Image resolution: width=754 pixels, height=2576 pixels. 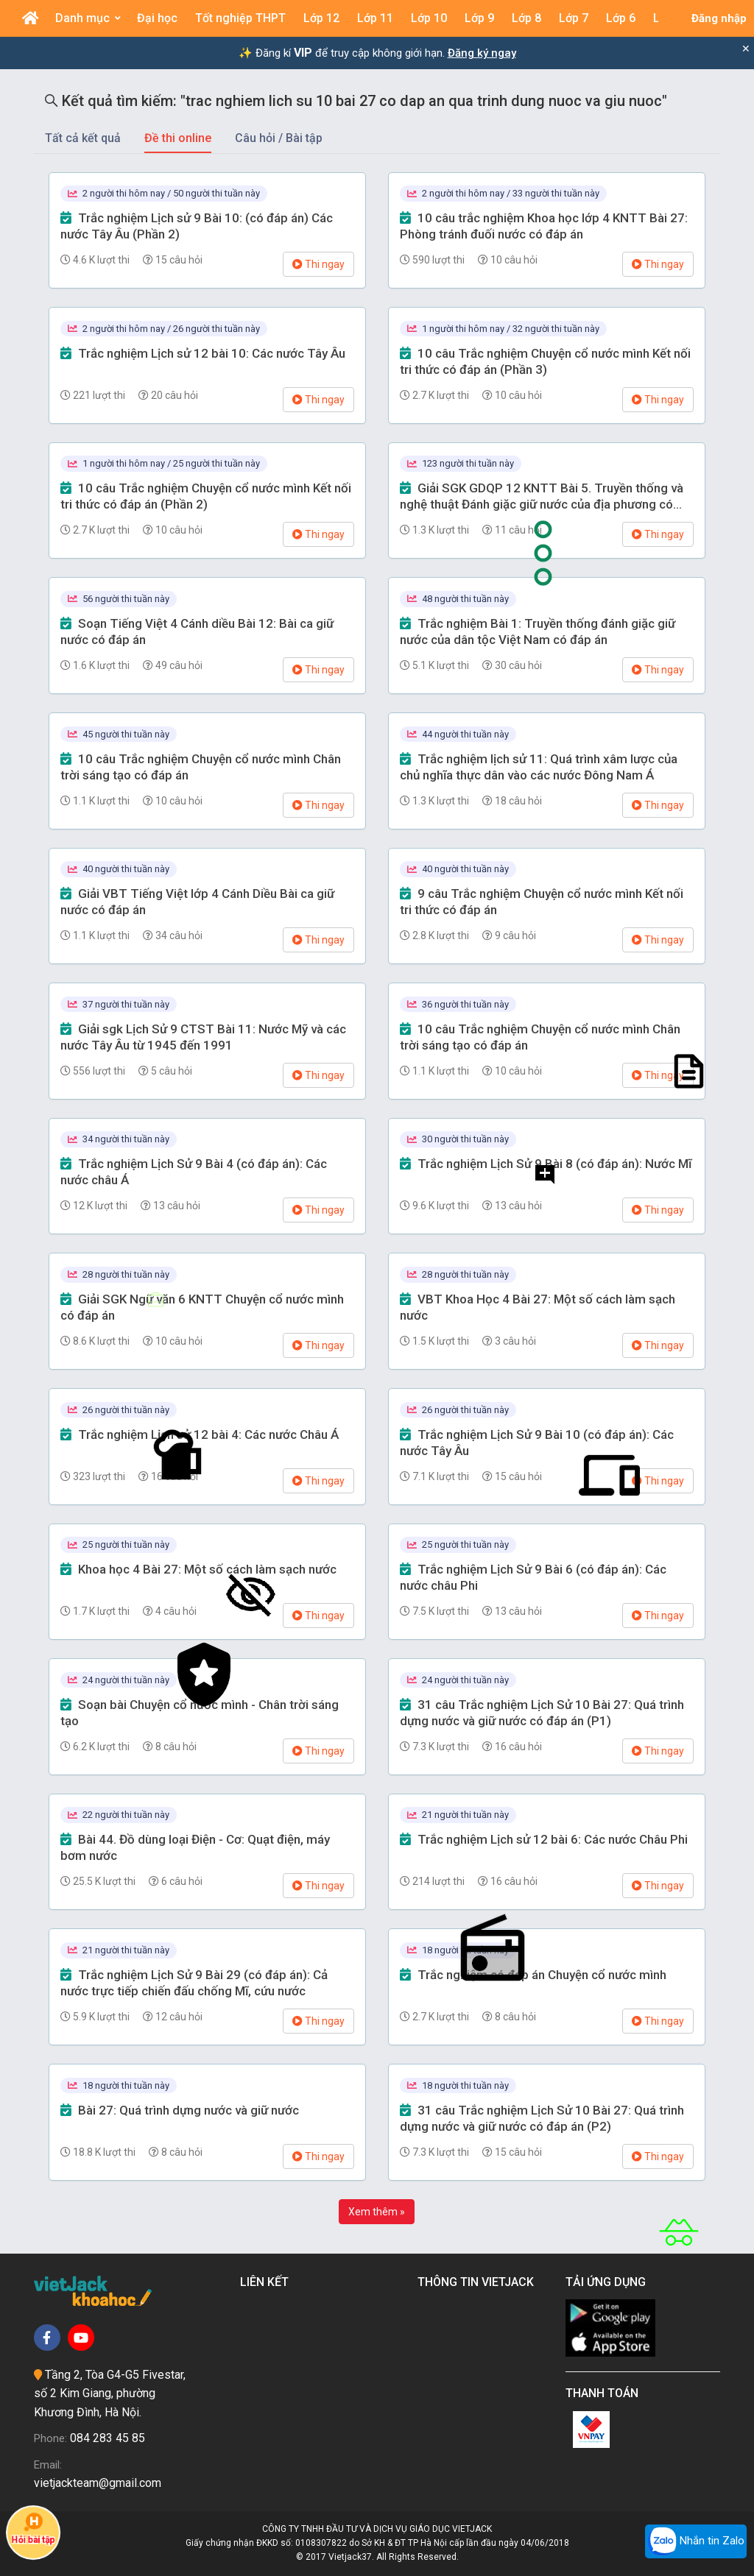 What do you see at coordinates (177, 1456) in the screenshot?
I see `find nearby sports bars or pubs` at bounding box center [177, 1456].